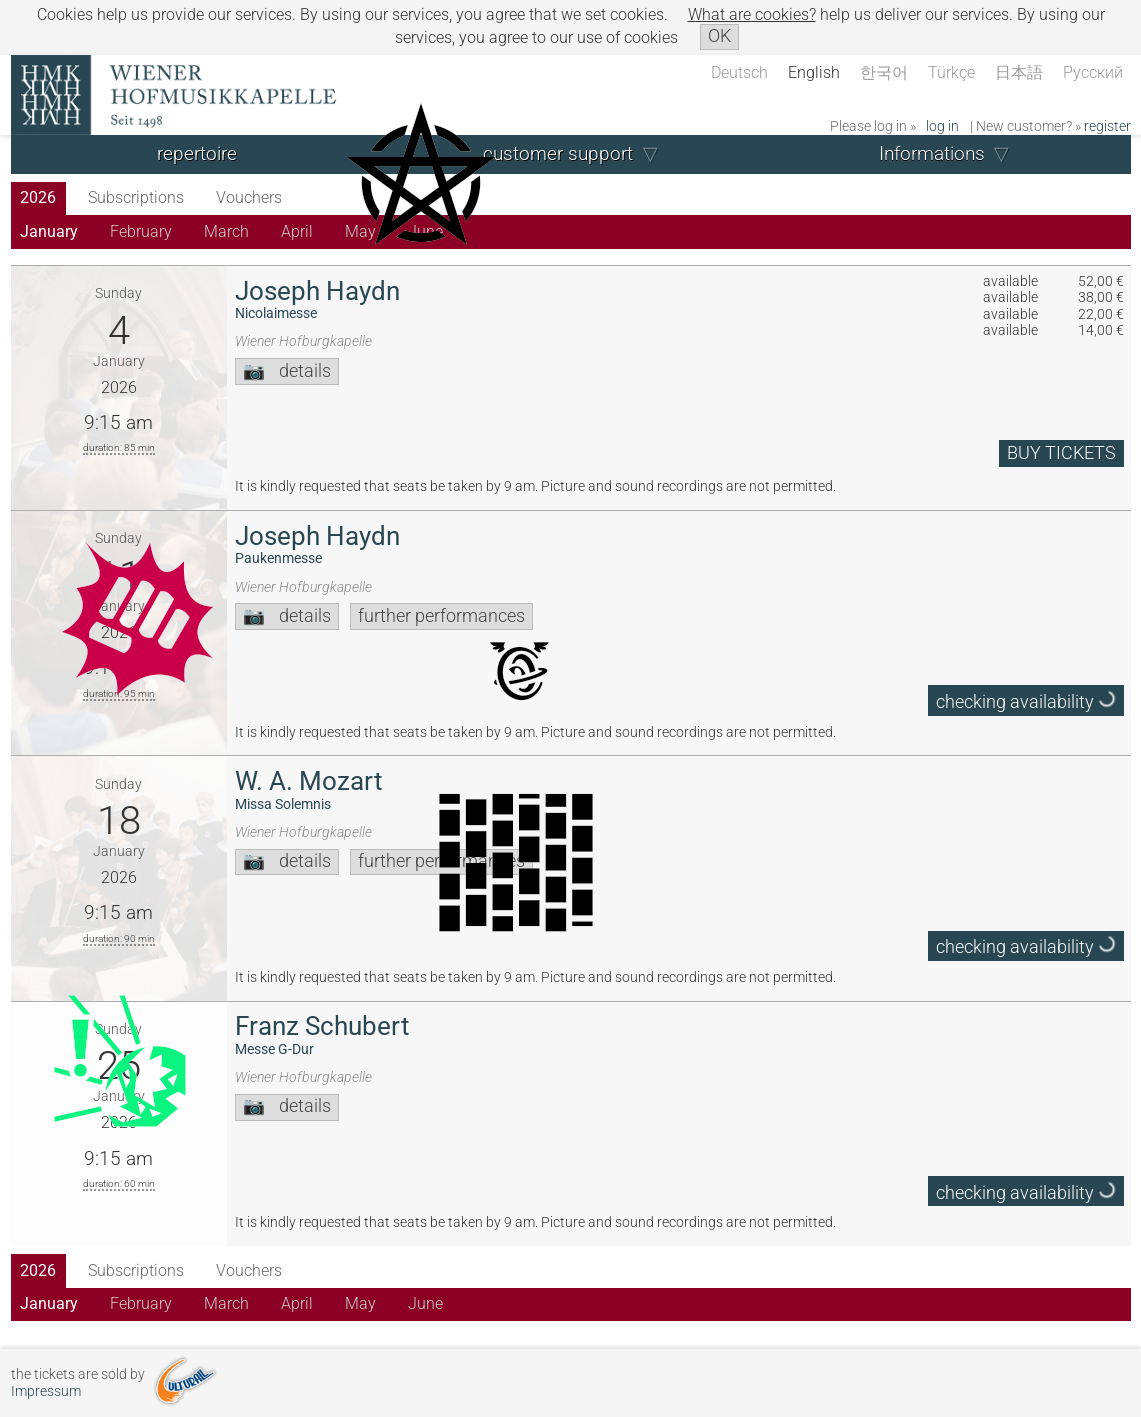 Image resolution: width=1141 pixels, height=1417 pixels. I want to click on trigger a punch or melee attack action, so click(138, 616).